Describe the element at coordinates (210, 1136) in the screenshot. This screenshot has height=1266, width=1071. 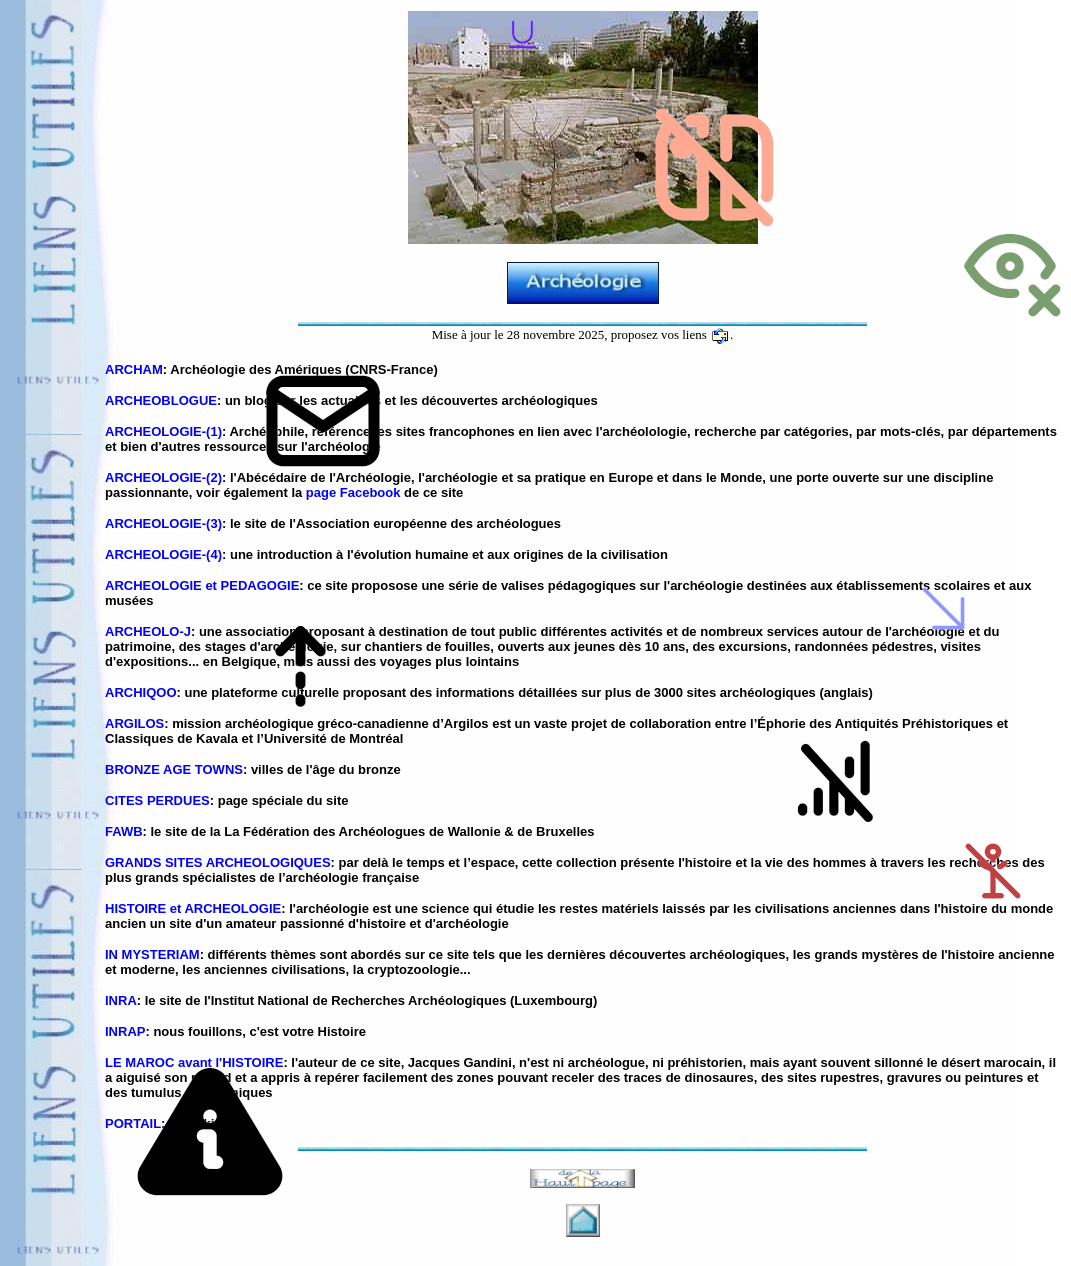
I see `view important information or notice` at that location.